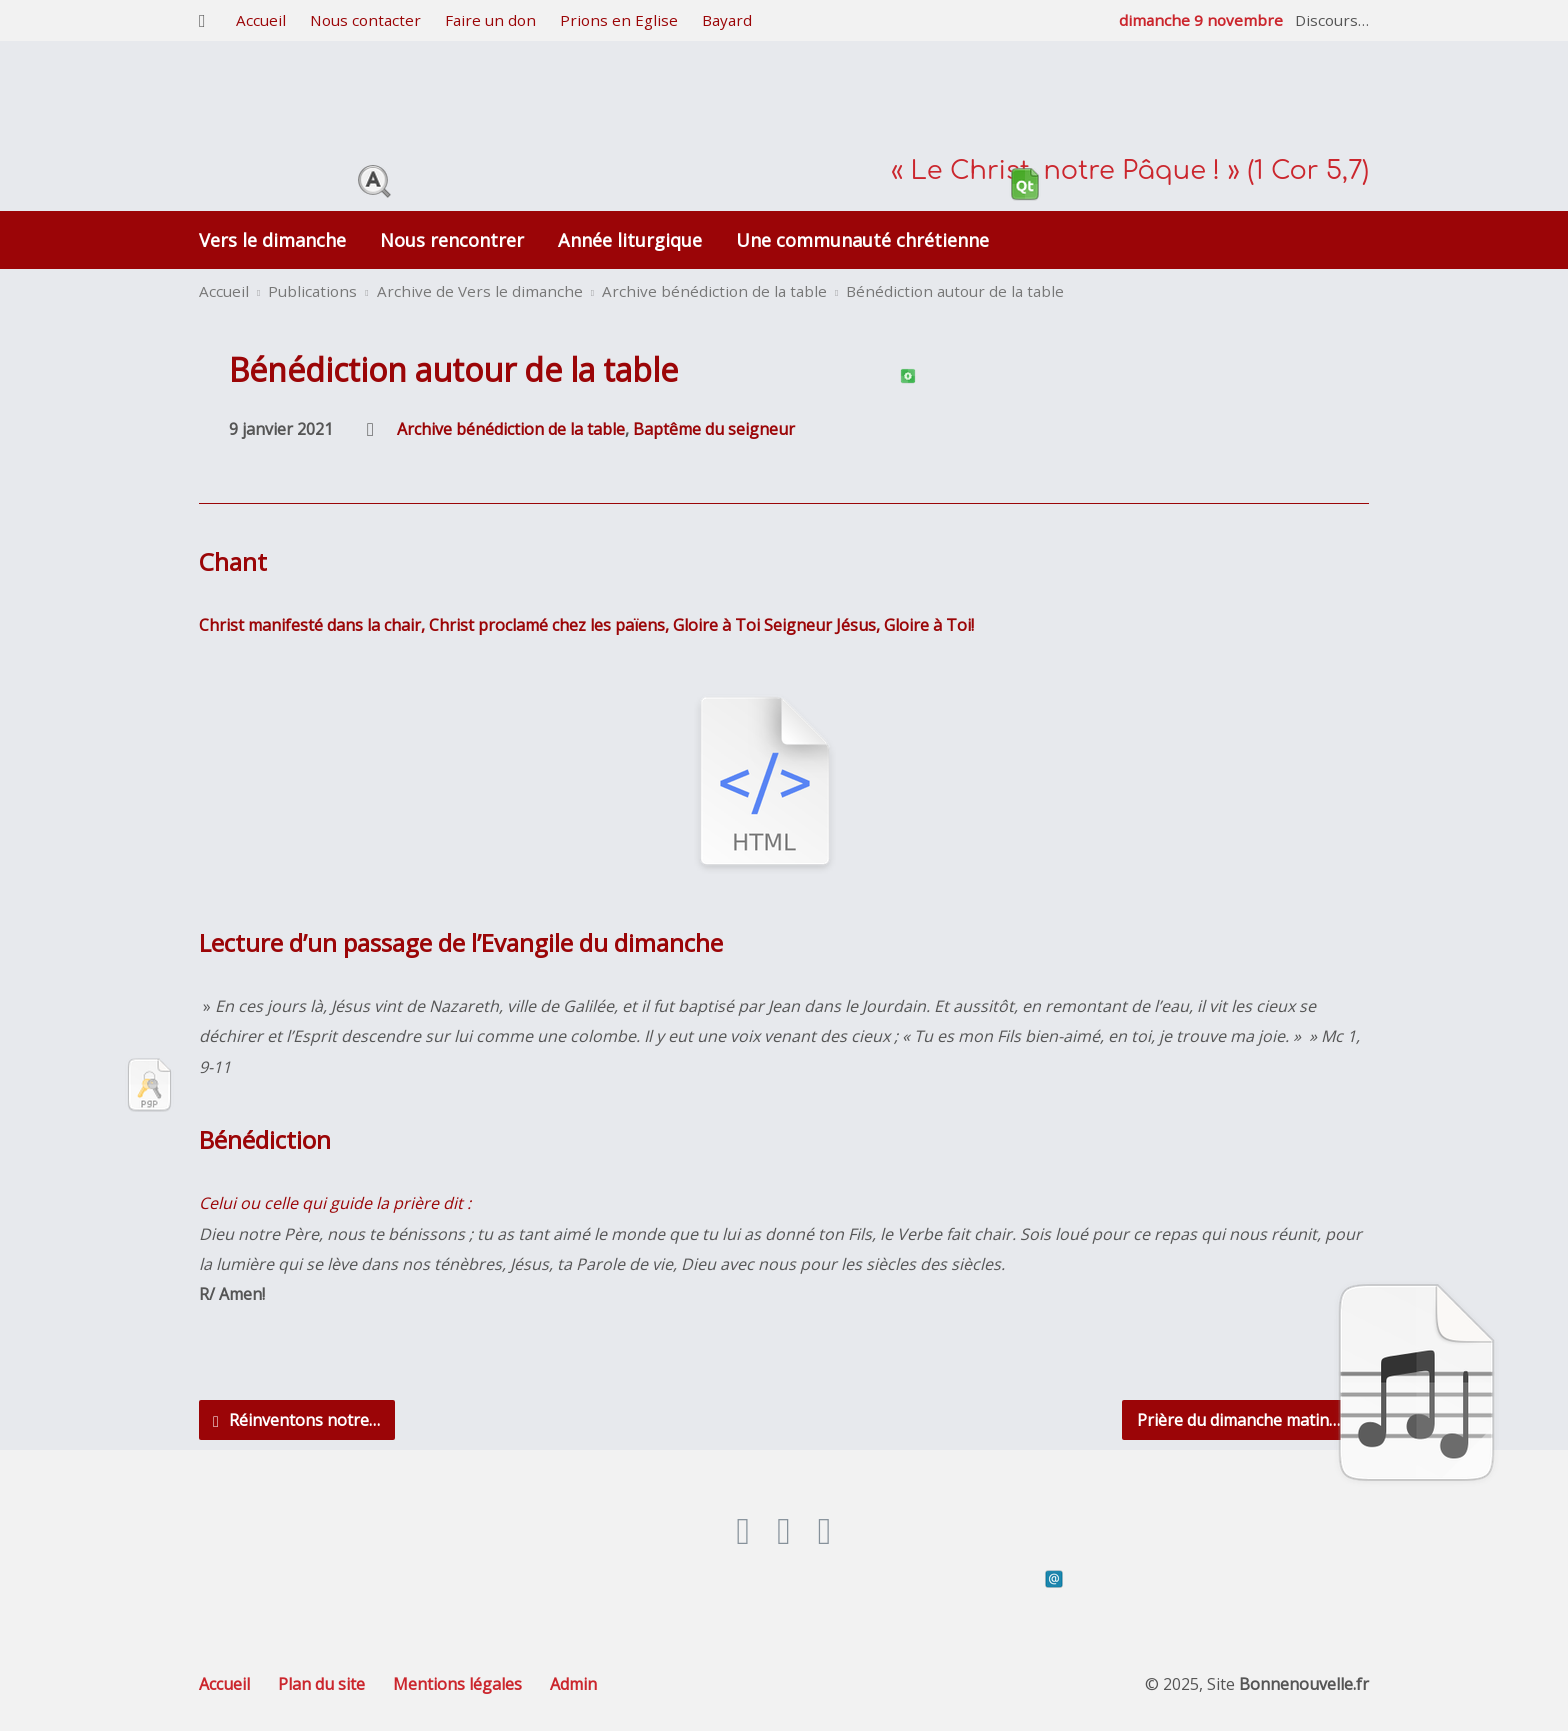  What do you see at coordinates (908, 376) in the screenshot?
I see `check for operating system updates` at bounding box center [908, 376].